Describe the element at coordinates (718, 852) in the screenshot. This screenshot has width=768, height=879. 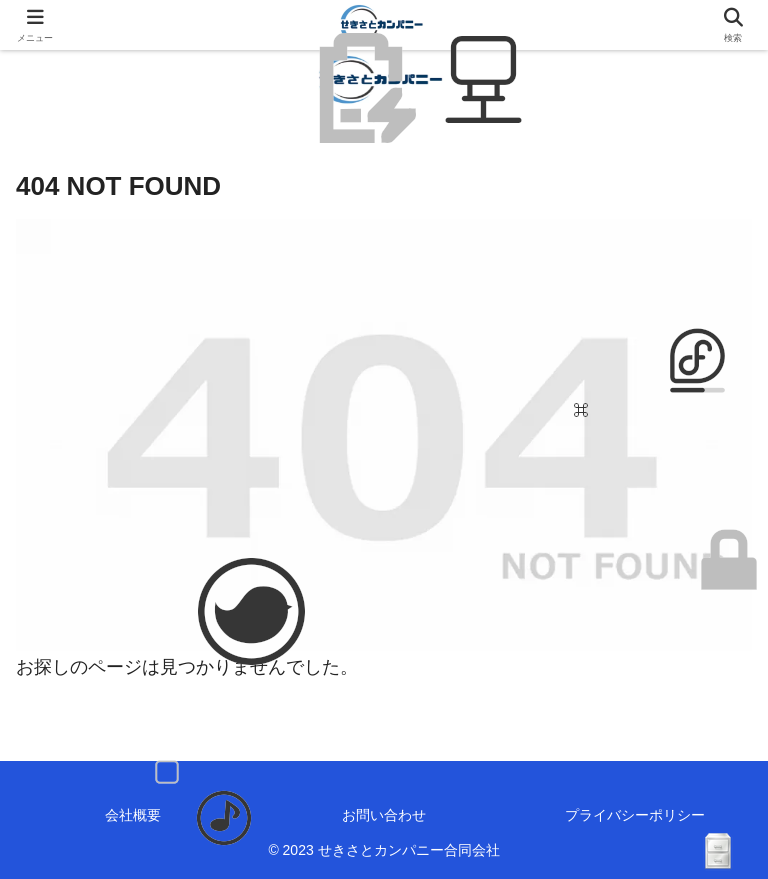
I see `open the file manager application` at that location.